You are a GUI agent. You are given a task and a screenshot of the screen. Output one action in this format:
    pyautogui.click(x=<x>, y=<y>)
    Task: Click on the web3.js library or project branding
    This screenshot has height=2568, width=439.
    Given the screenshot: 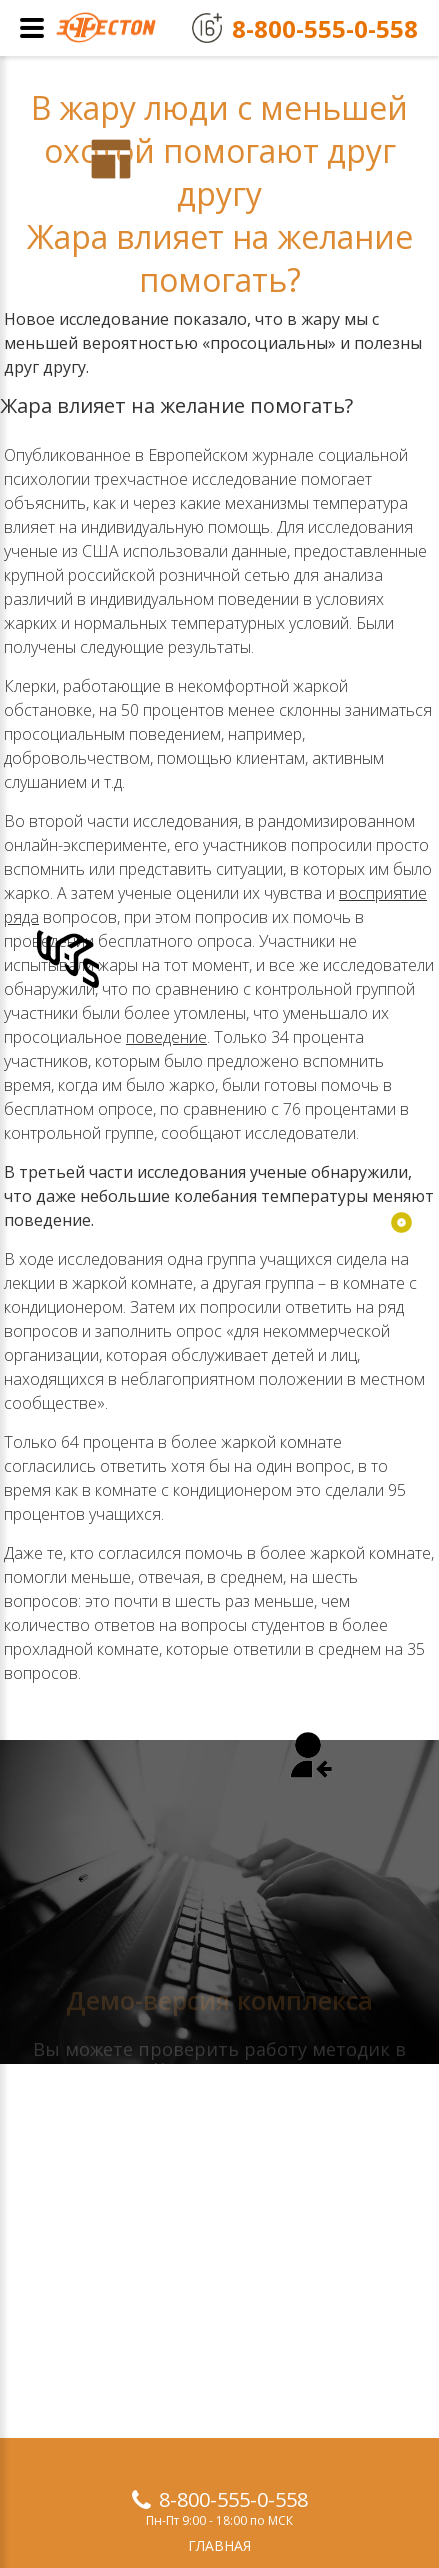 What is the action you would take?
    pyautogui.click(x=68, y=959)
    